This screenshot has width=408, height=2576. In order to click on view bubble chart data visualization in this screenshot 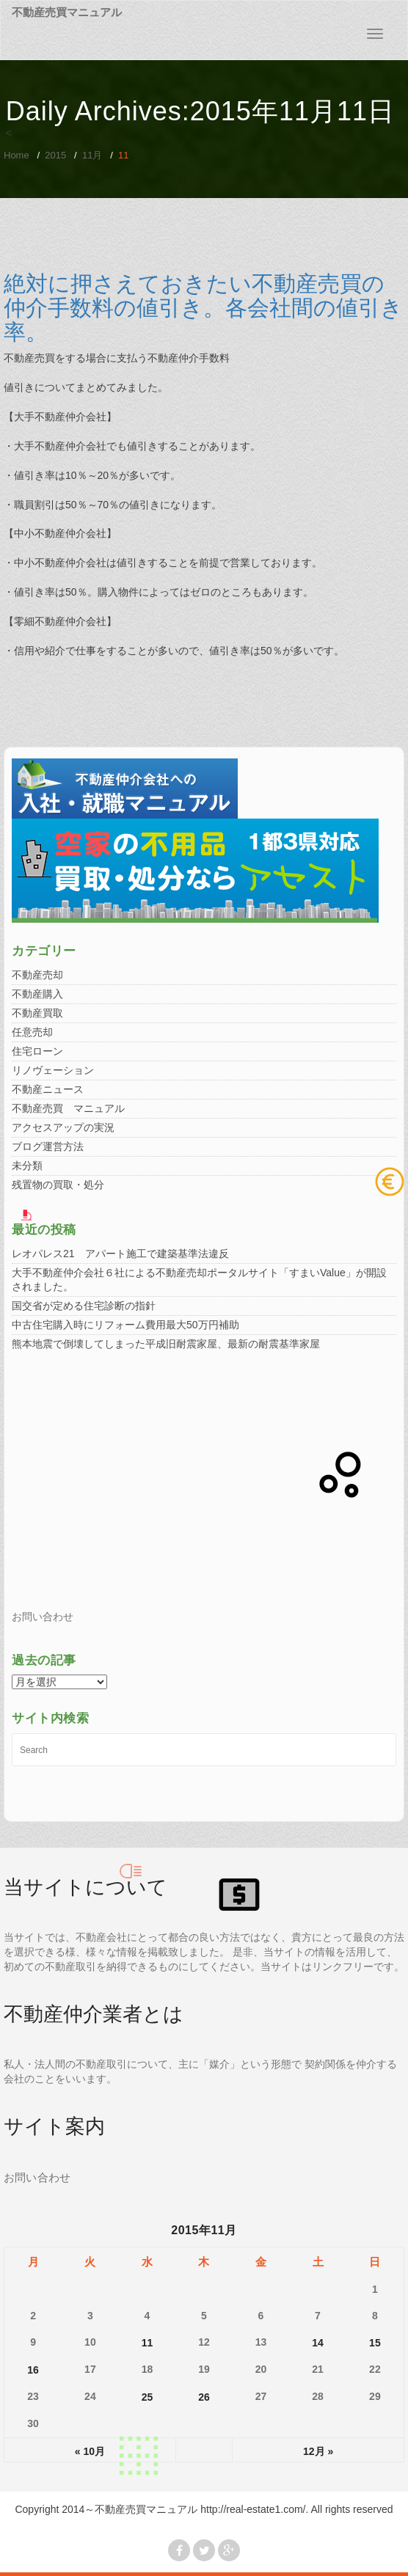, I will do `click(342, 1474)`.